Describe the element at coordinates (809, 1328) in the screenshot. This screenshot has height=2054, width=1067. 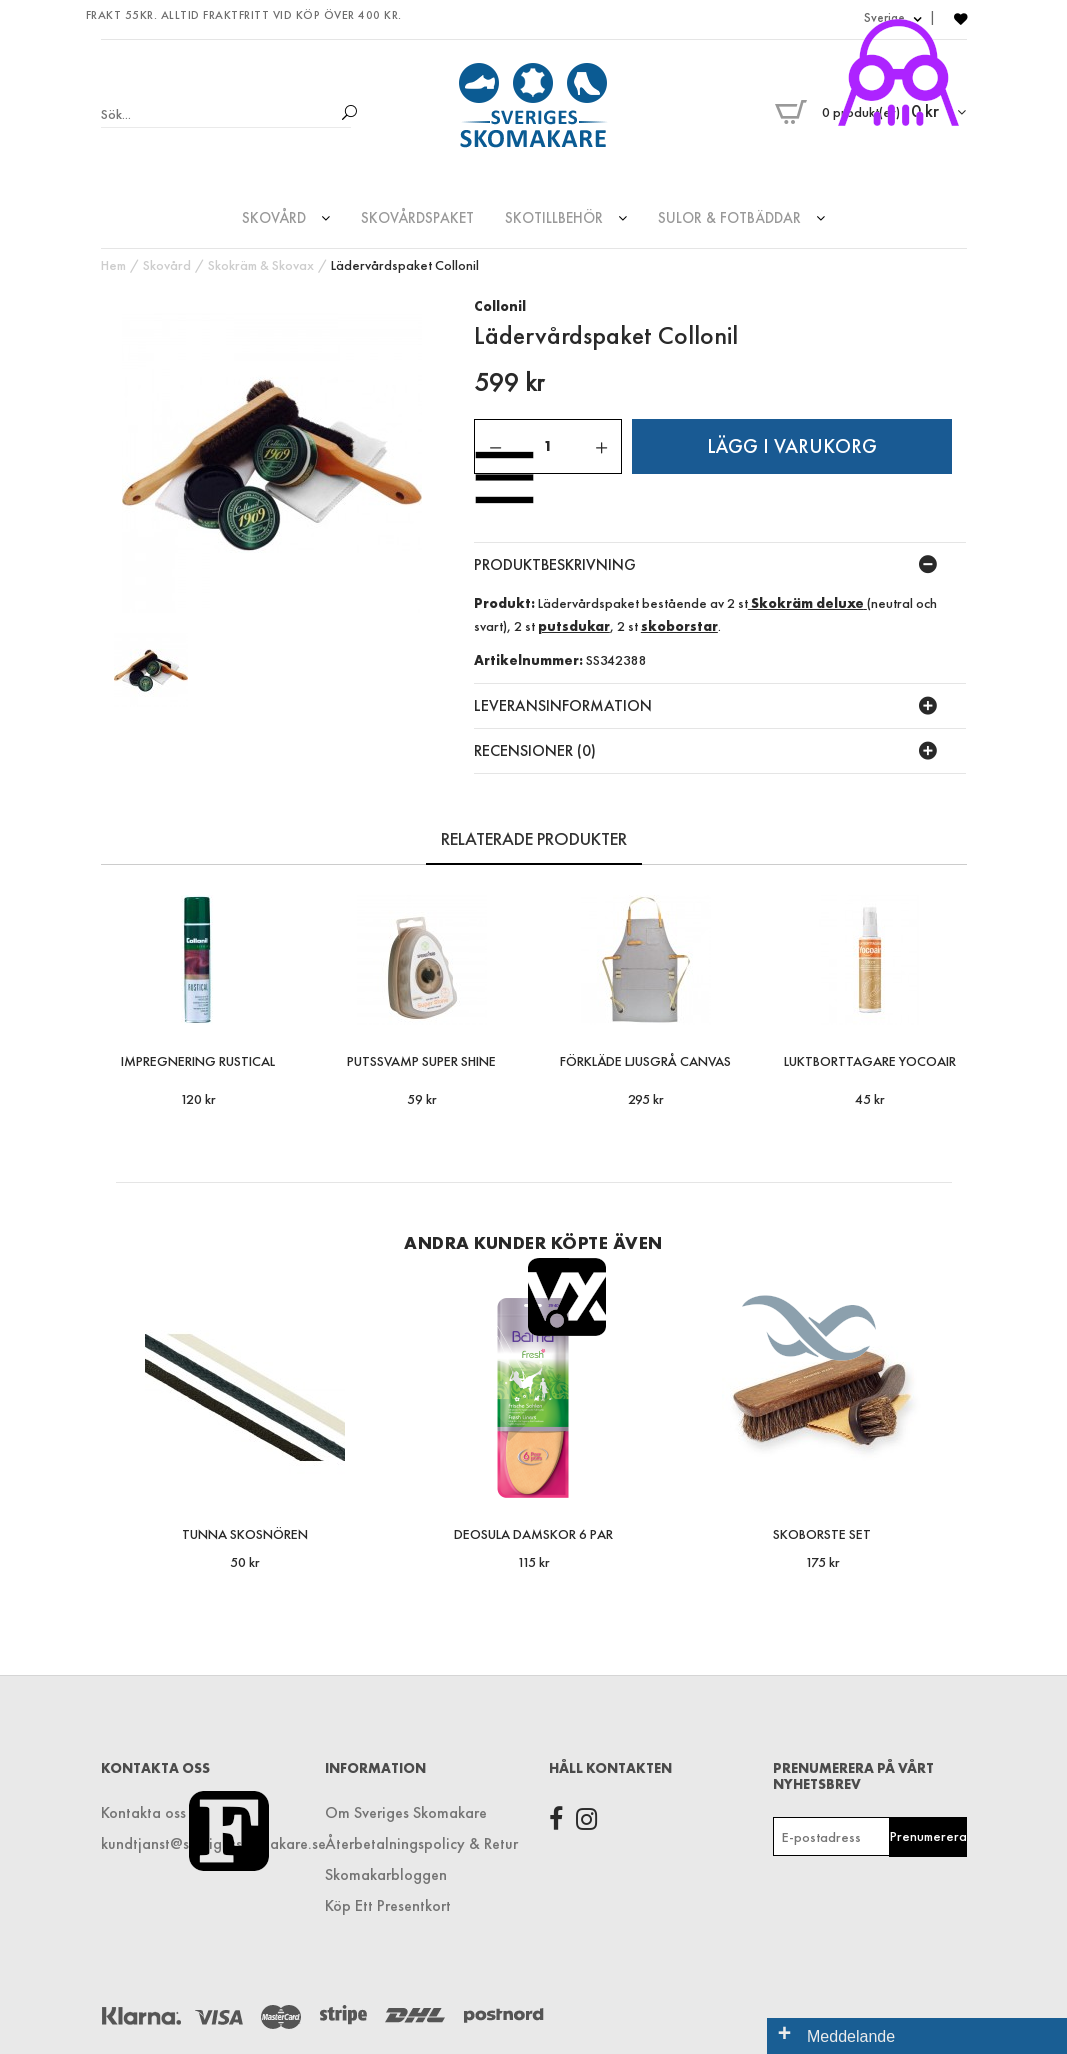
I see `backendless platform logo` at that location.